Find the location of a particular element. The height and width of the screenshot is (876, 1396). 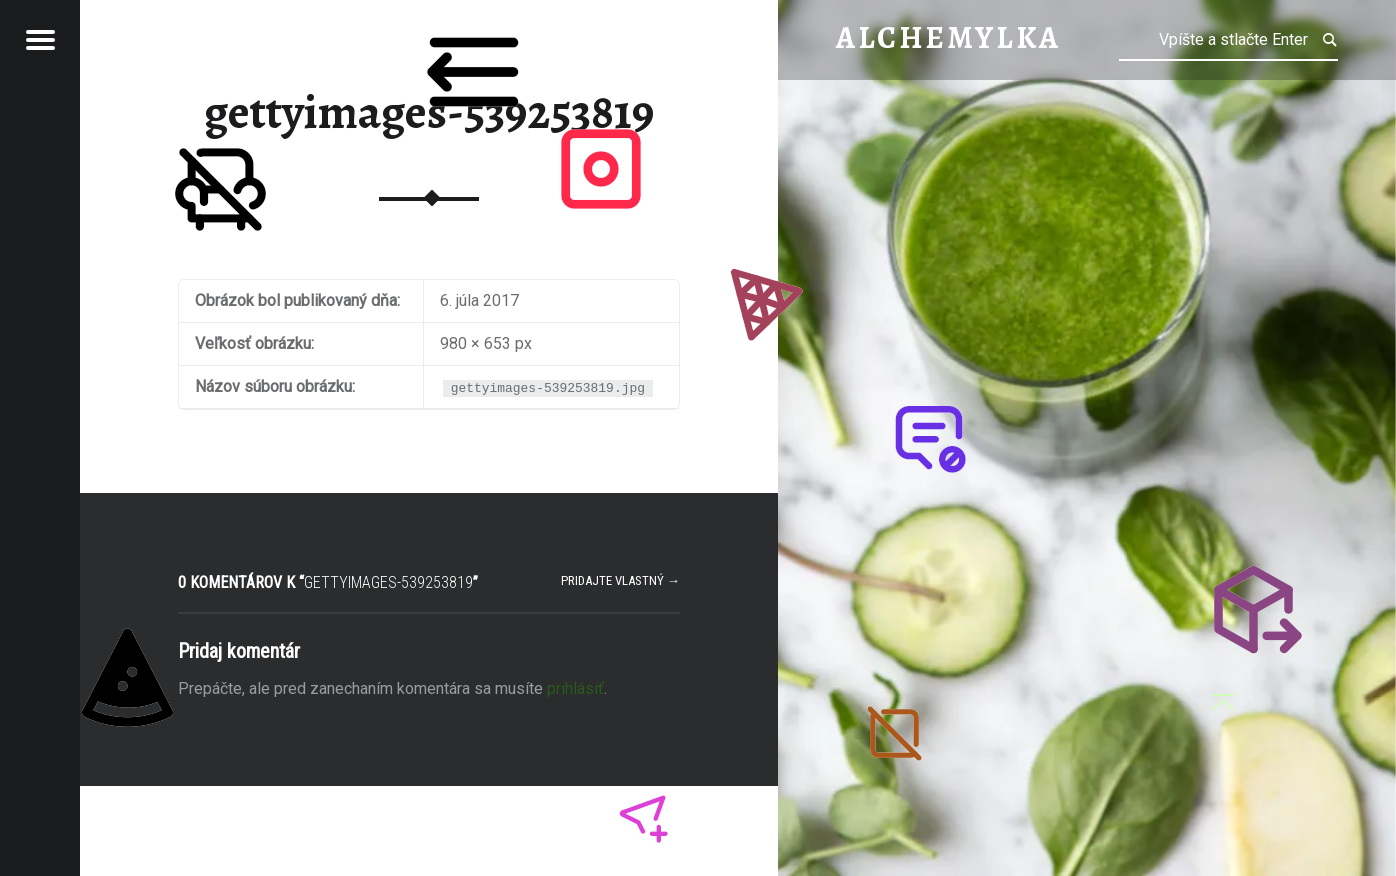

cancel or block a message is located at coordinates (929, 436).